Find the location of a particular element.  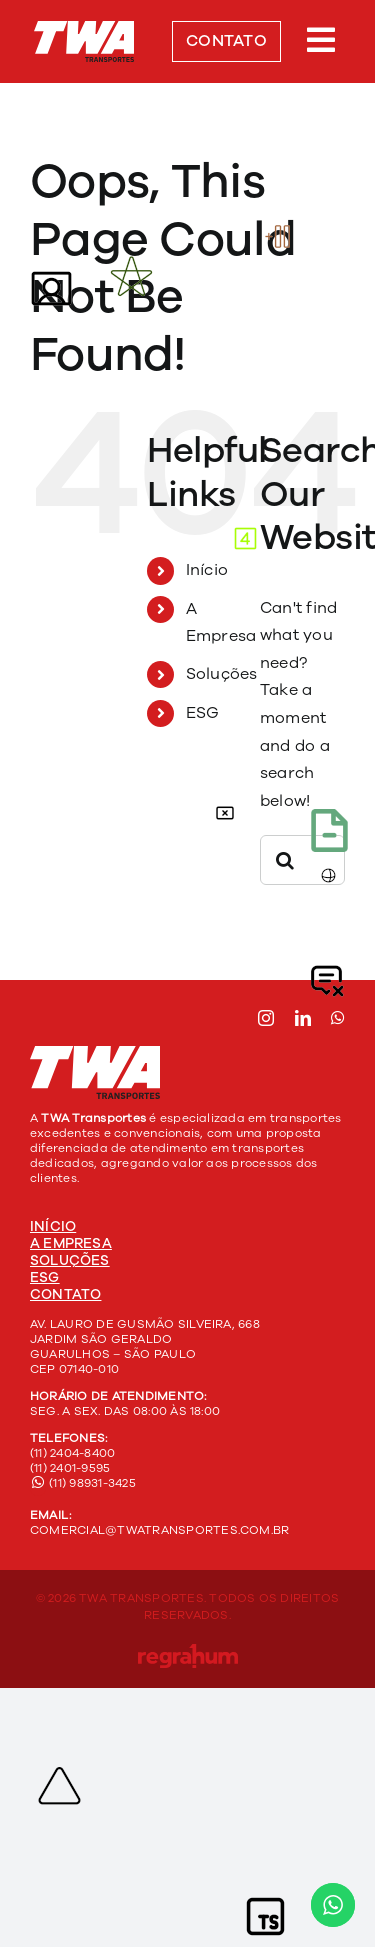

indicates a warning or caution state is located at coordinates (59, 1786).